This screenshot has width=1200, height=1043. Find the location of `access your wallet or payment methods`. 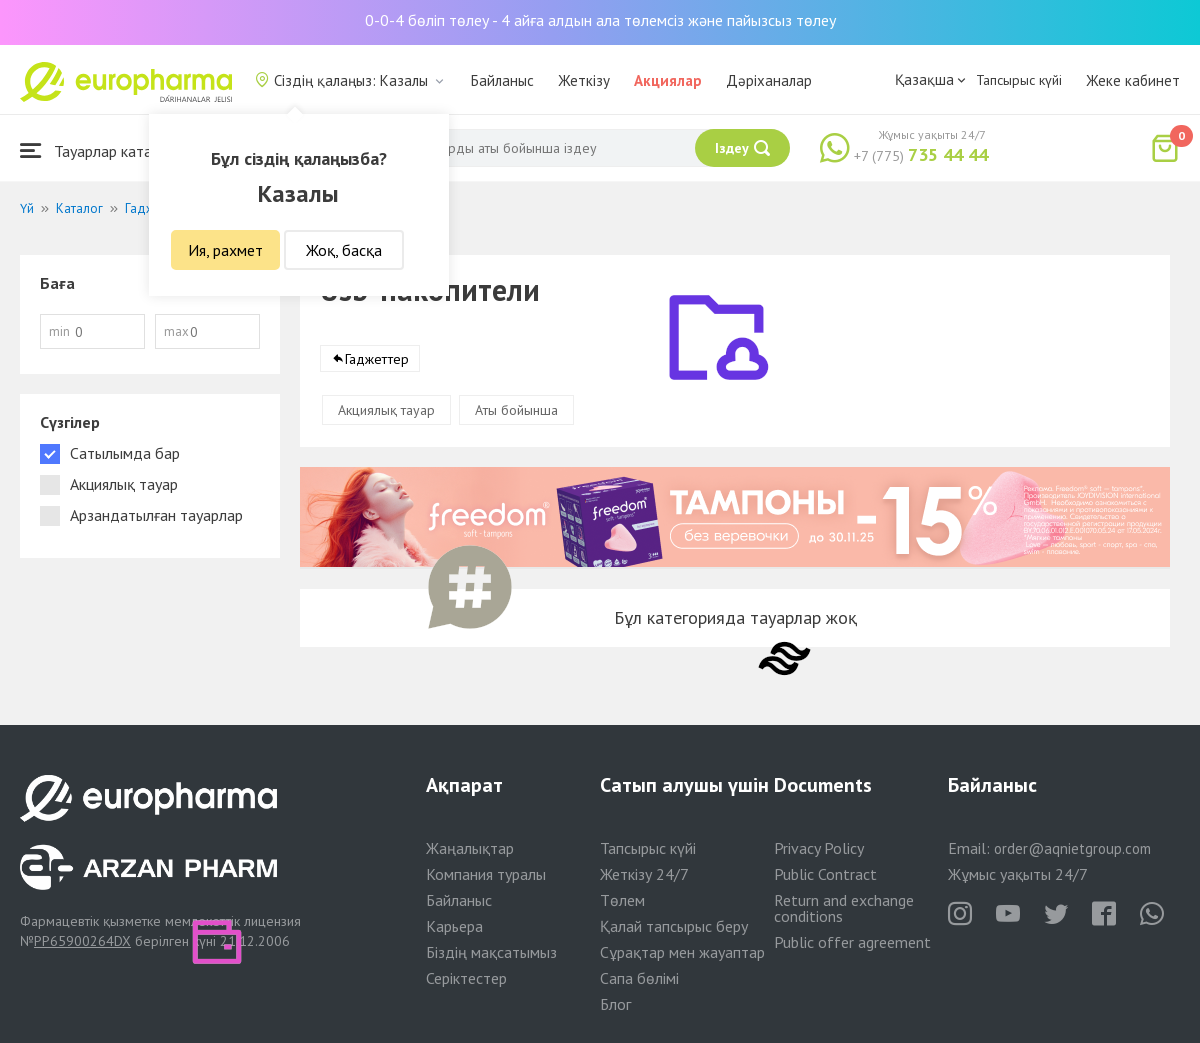

access your wallet or payment methods is located at coordinates (217, 942).